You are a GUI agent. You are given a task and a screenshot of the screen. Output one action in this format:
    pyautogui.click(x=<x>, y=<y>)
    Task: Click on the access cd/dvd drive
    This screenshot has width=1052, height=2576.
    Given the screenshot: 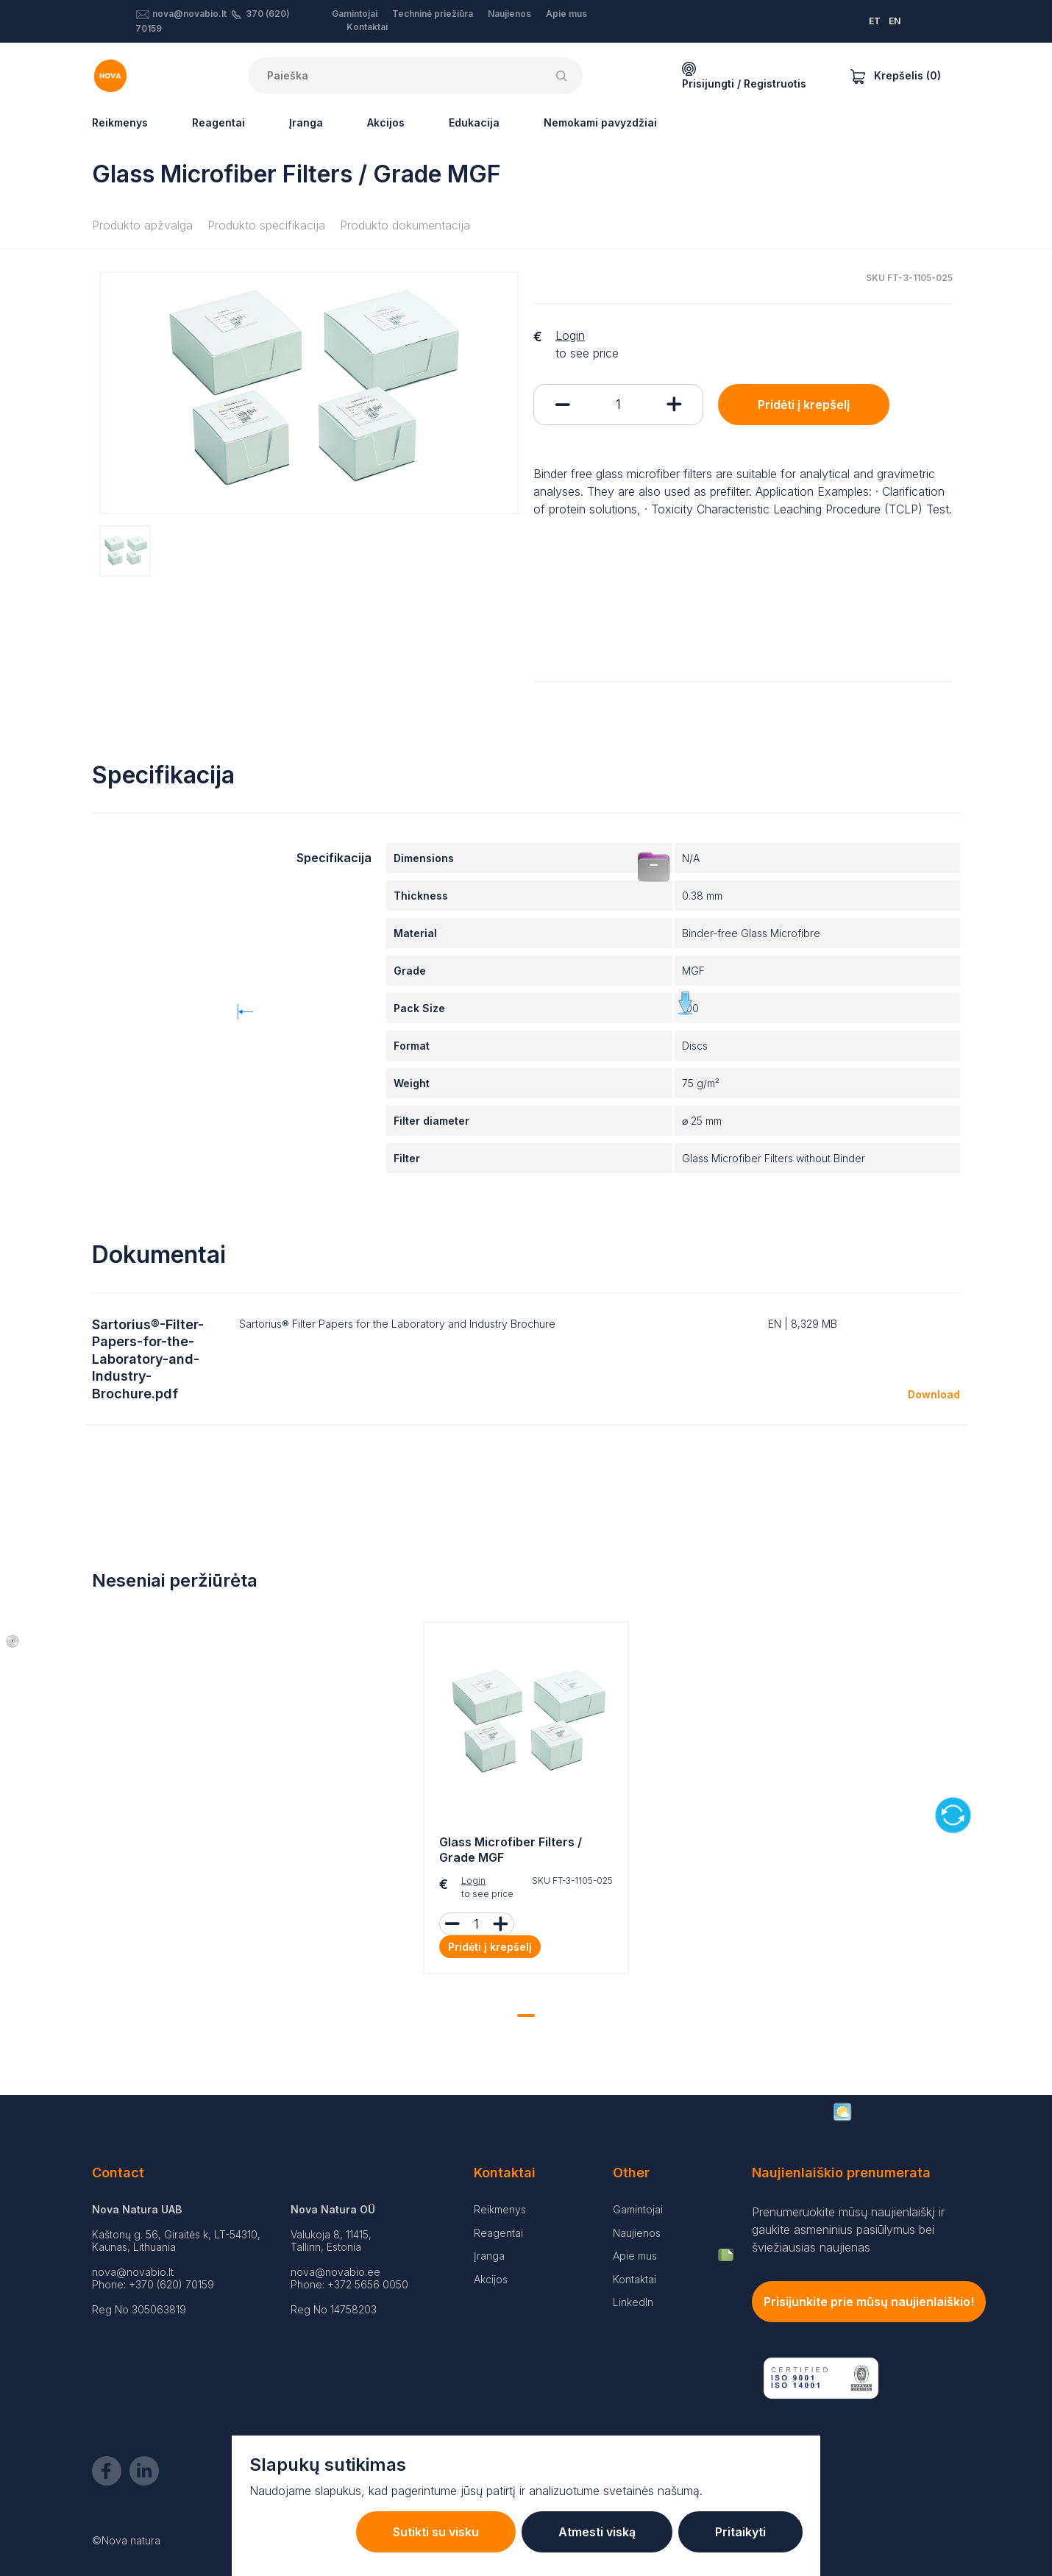 What is the action you would take?
    pyautogui.click(x=13, y=1641)
    